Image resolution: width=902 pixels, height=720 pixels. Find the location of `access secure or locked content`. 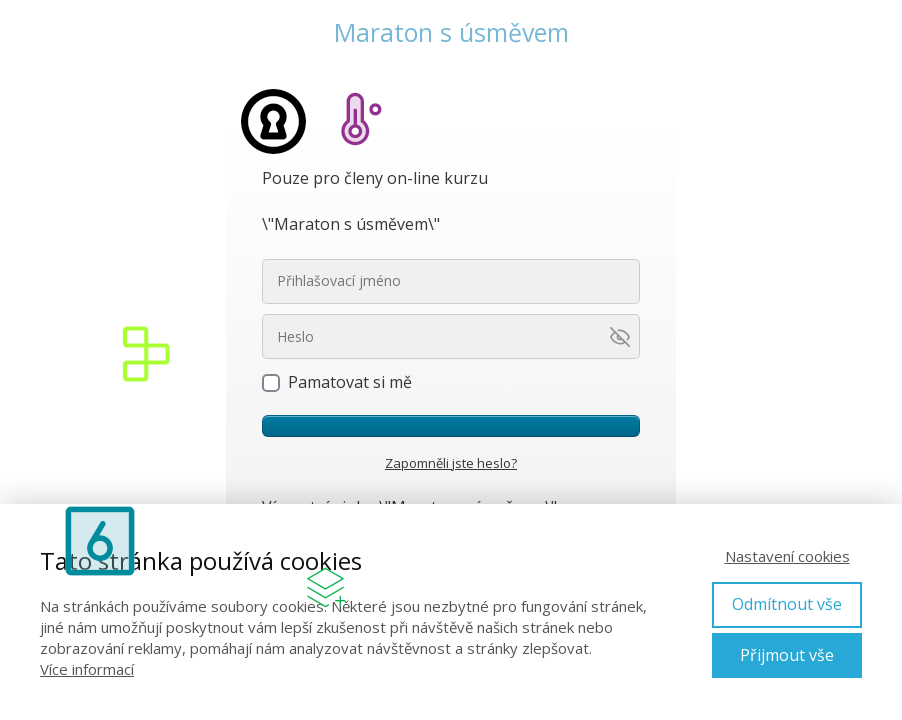

access secure or locked content is located at coordinates (273, 121).